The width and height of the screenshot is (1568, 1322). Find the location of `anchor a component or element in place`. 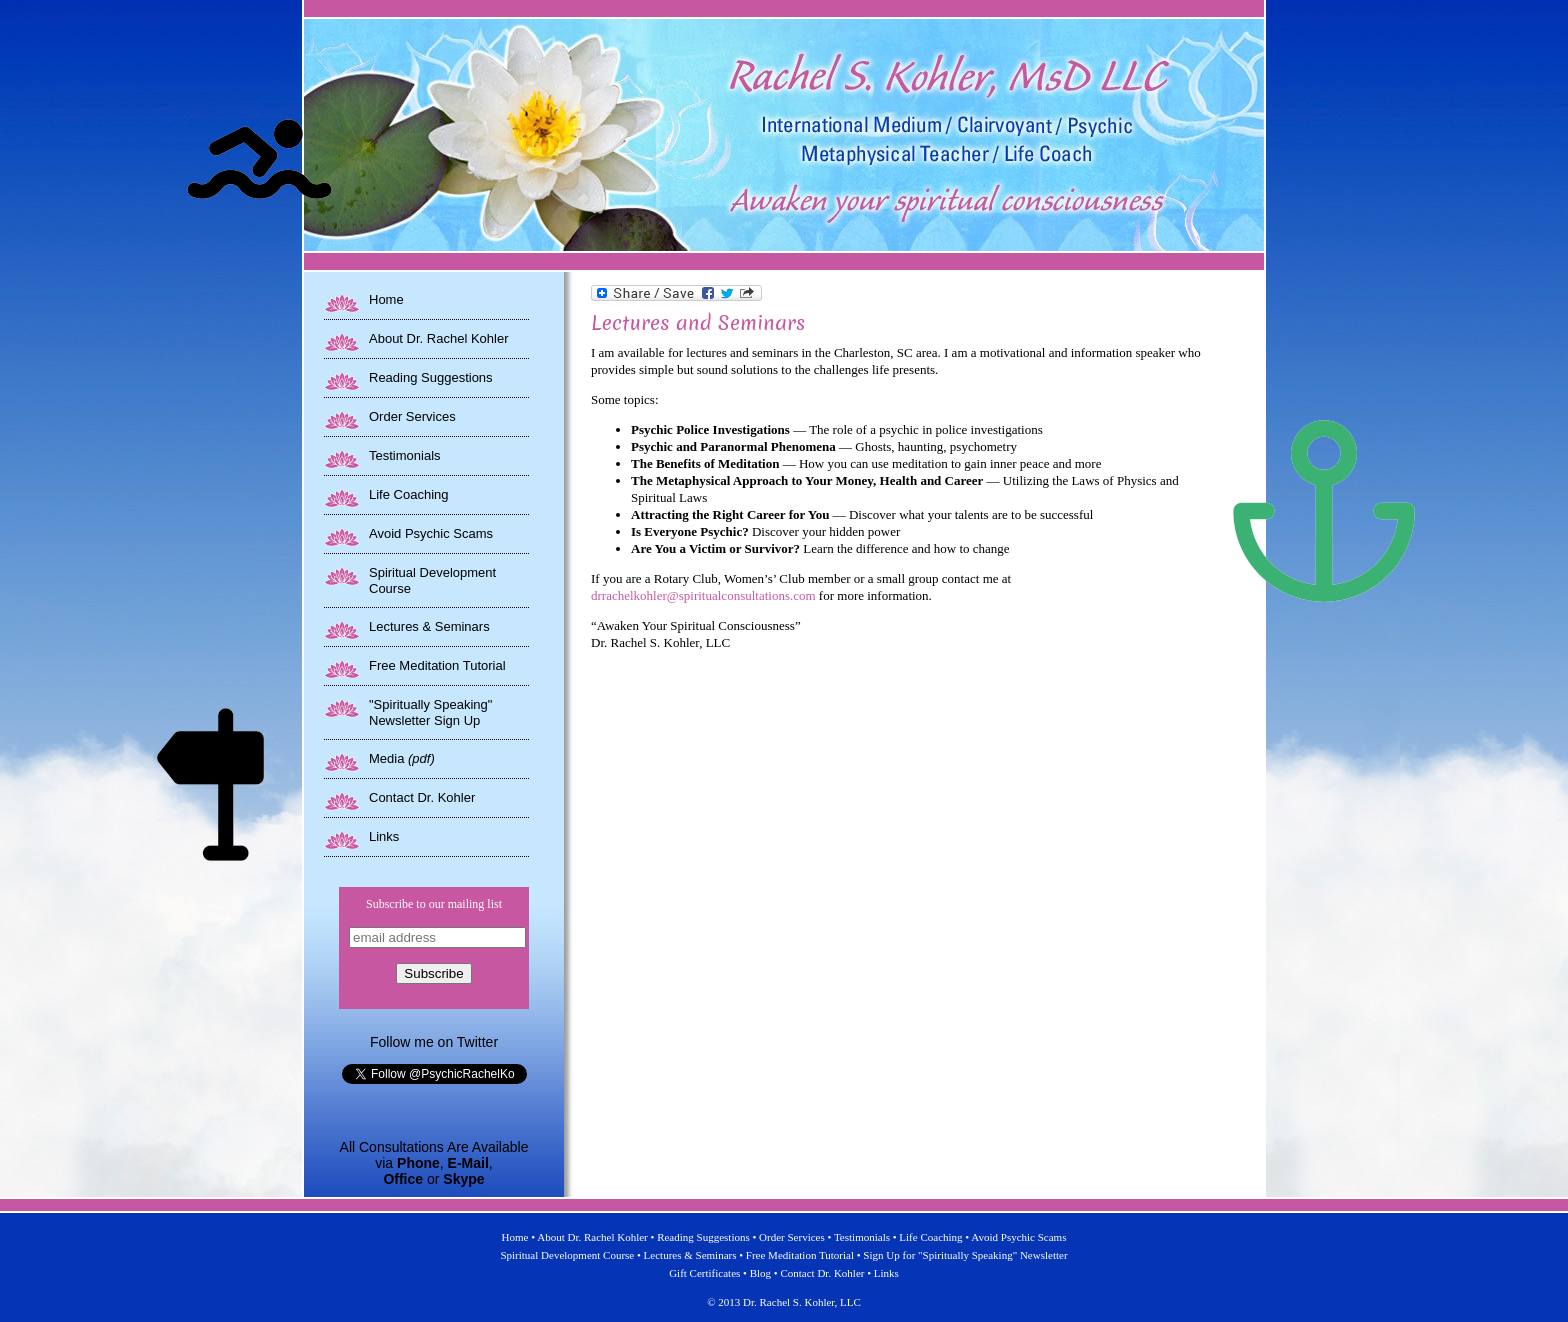

anchor a component or element in place is located at coordinates (1324, 511).